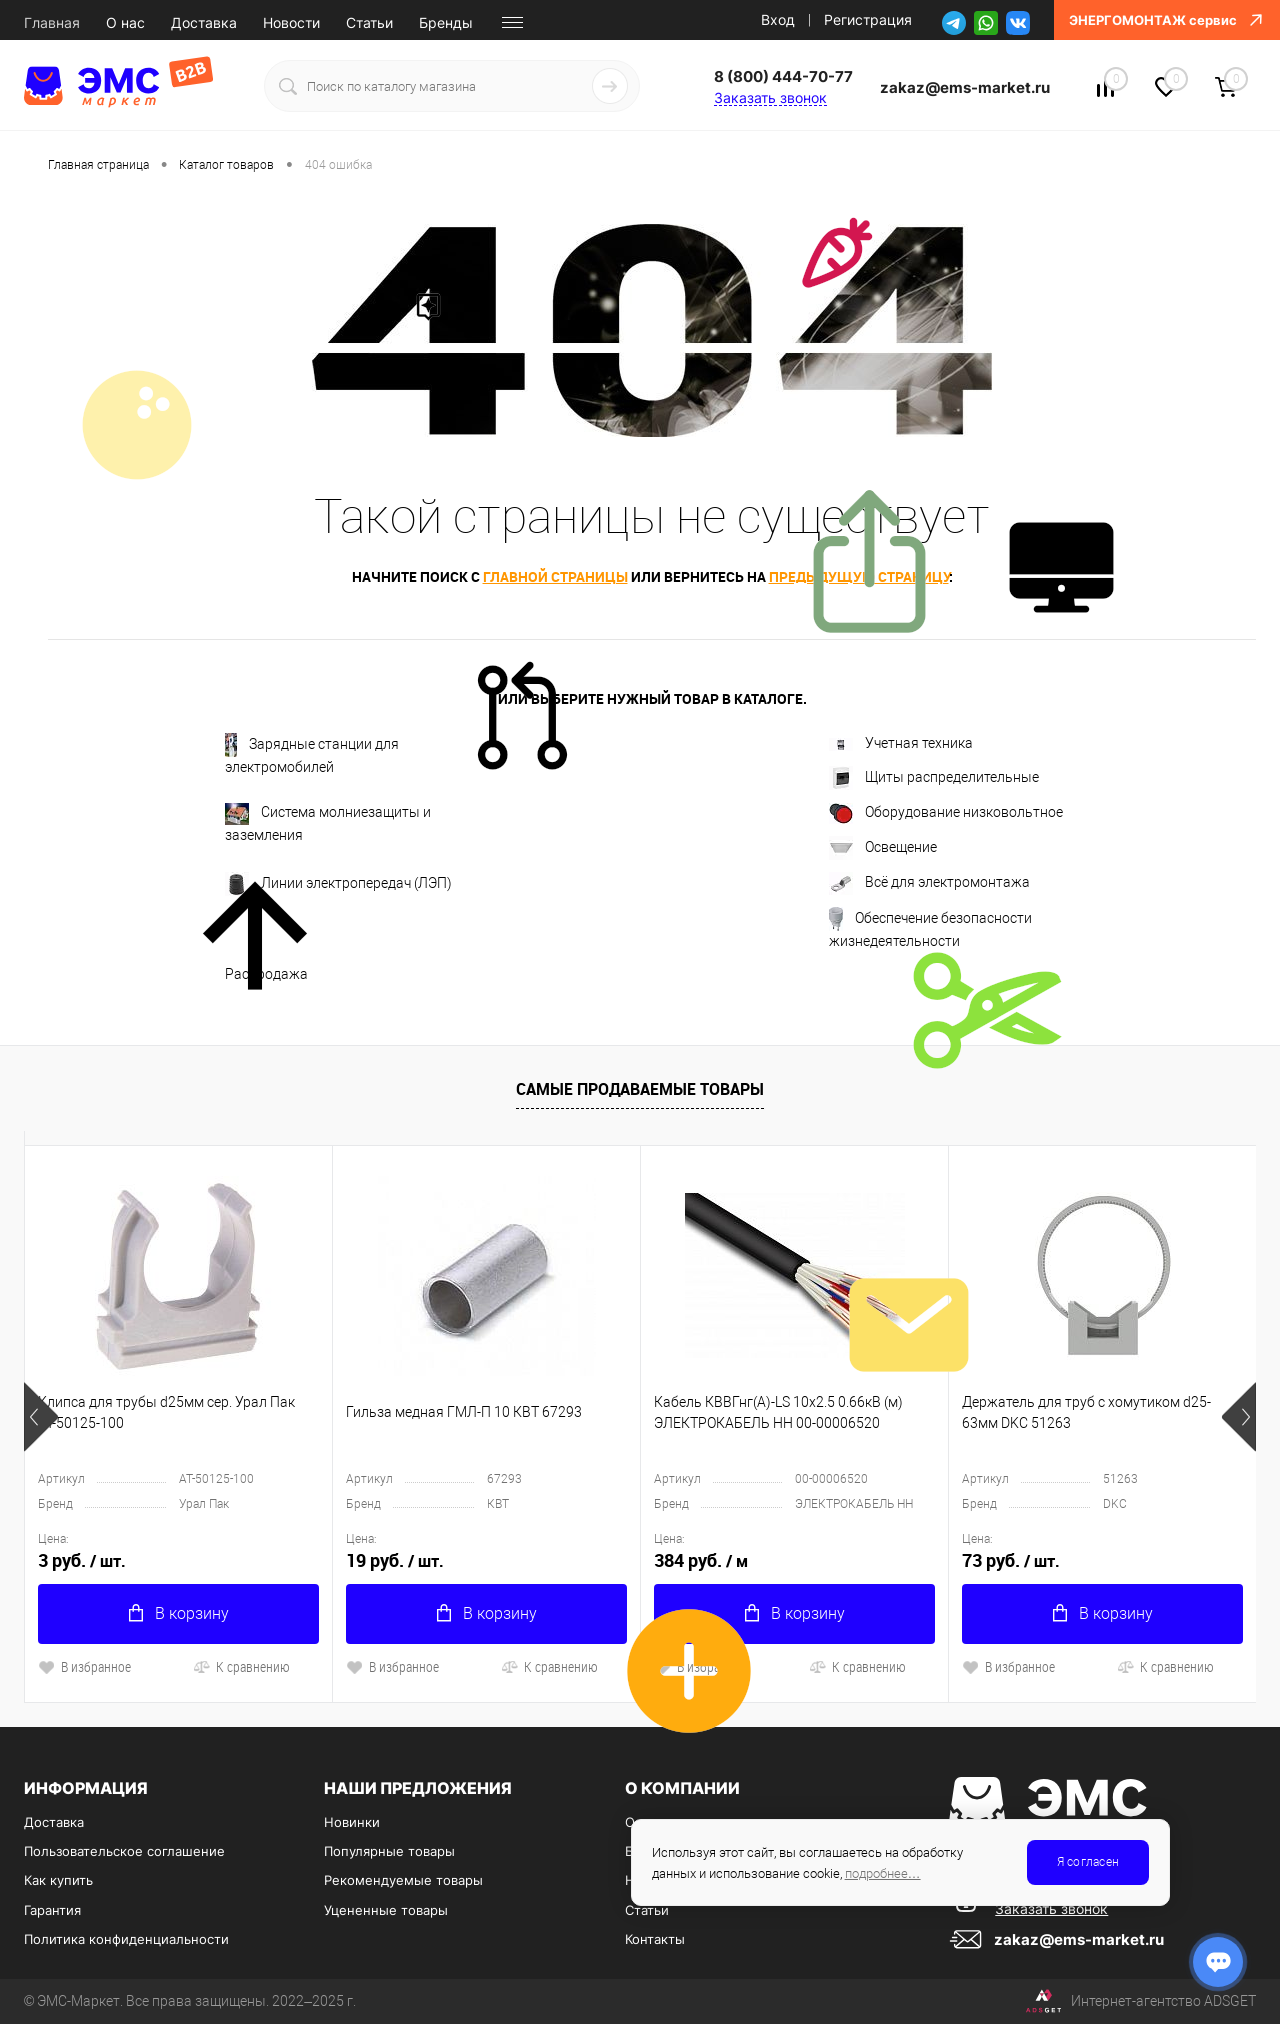 Image resolution: width=1280 pixels, height=2024 pixels. I want to click on scroll to top of page, so click(255, 937).